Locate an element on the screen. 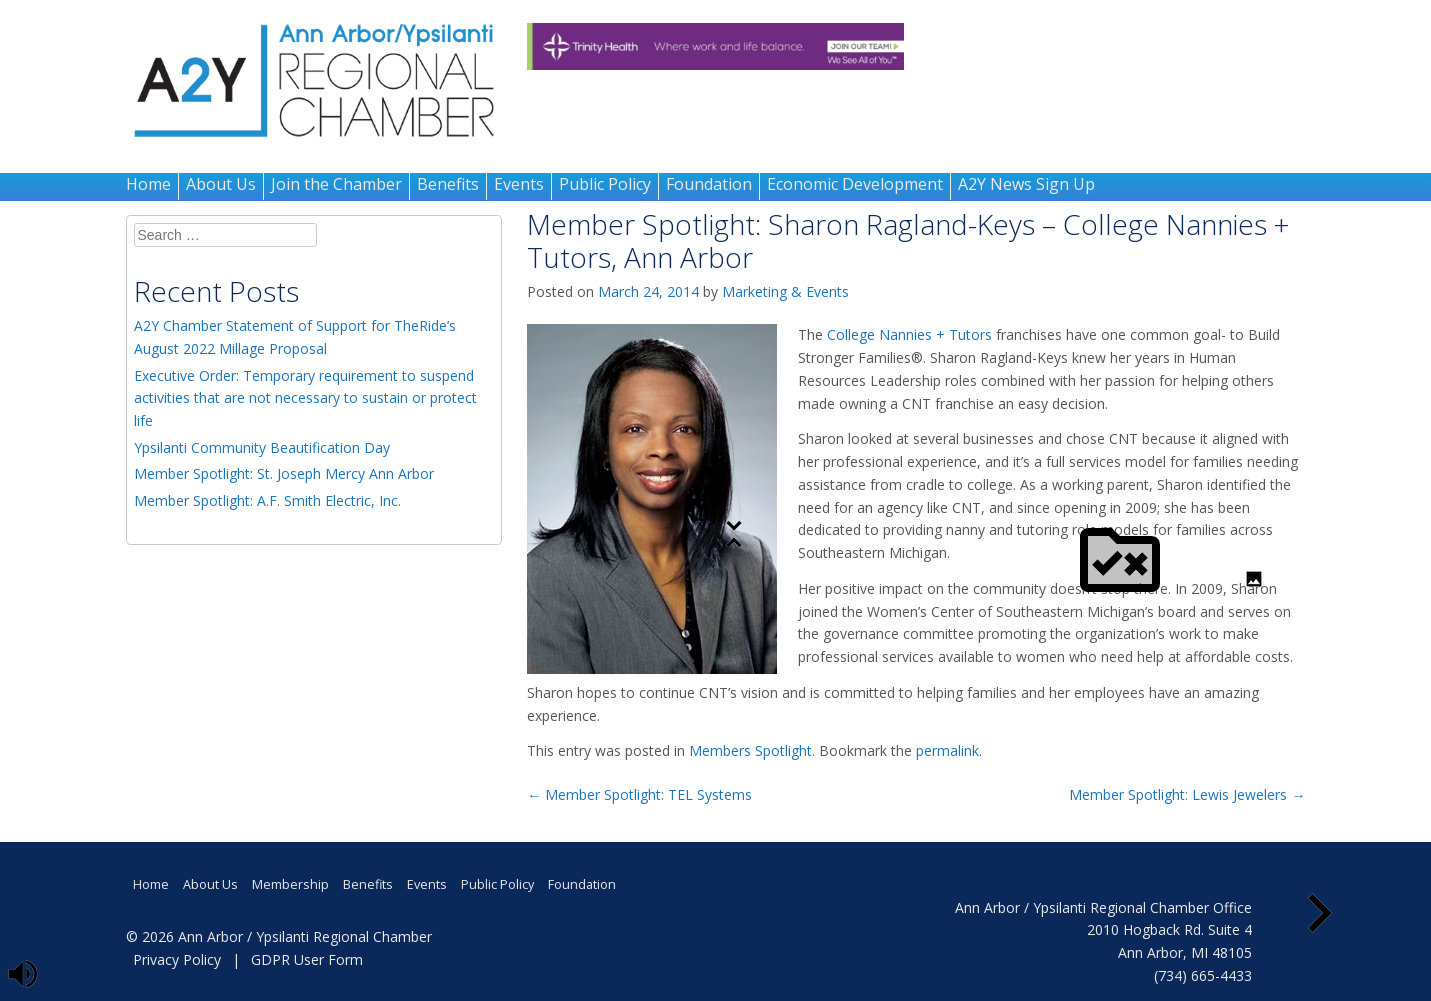 The width and height of the screenshot is (1431, 1001). access folder with validation rules is located at coordinates (1120, 560).